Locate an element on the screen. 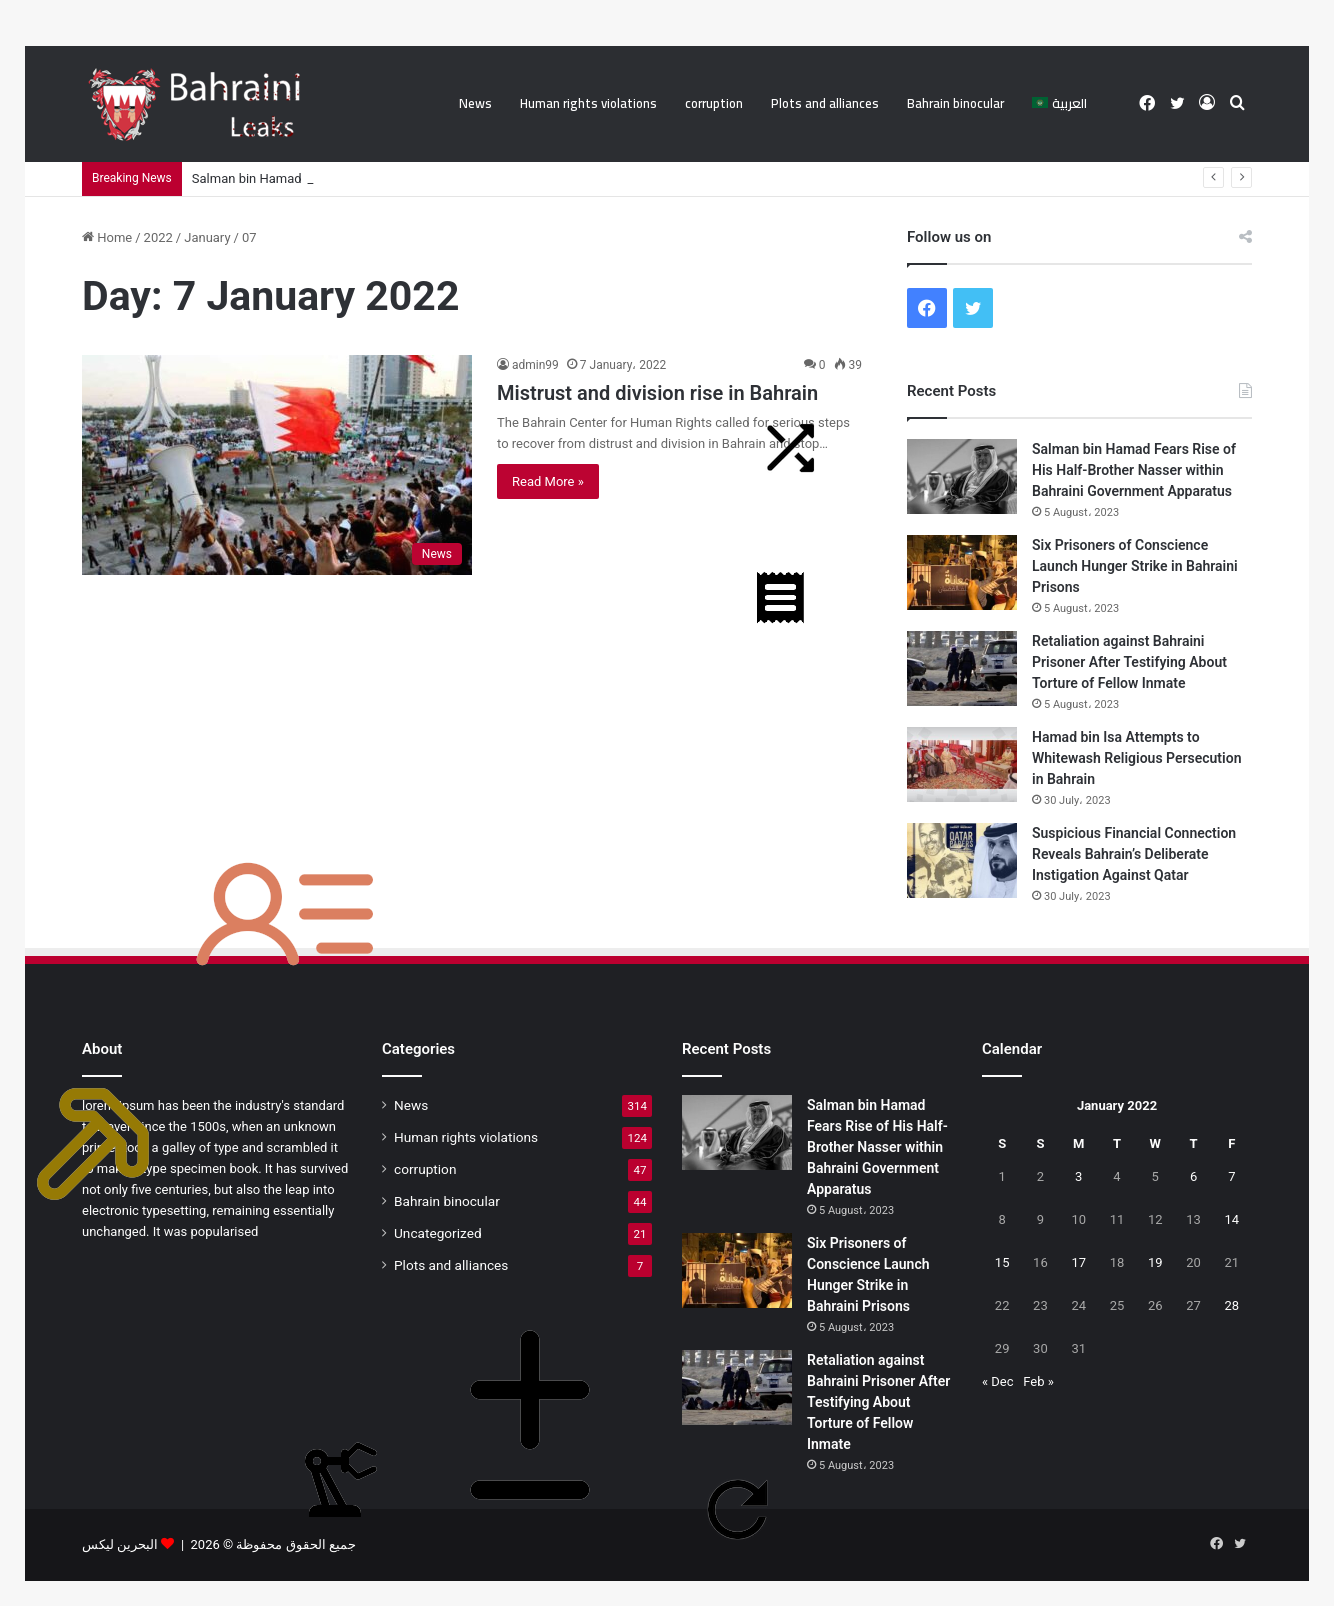  view user directory or contact list is located at coordinates (282, 914).